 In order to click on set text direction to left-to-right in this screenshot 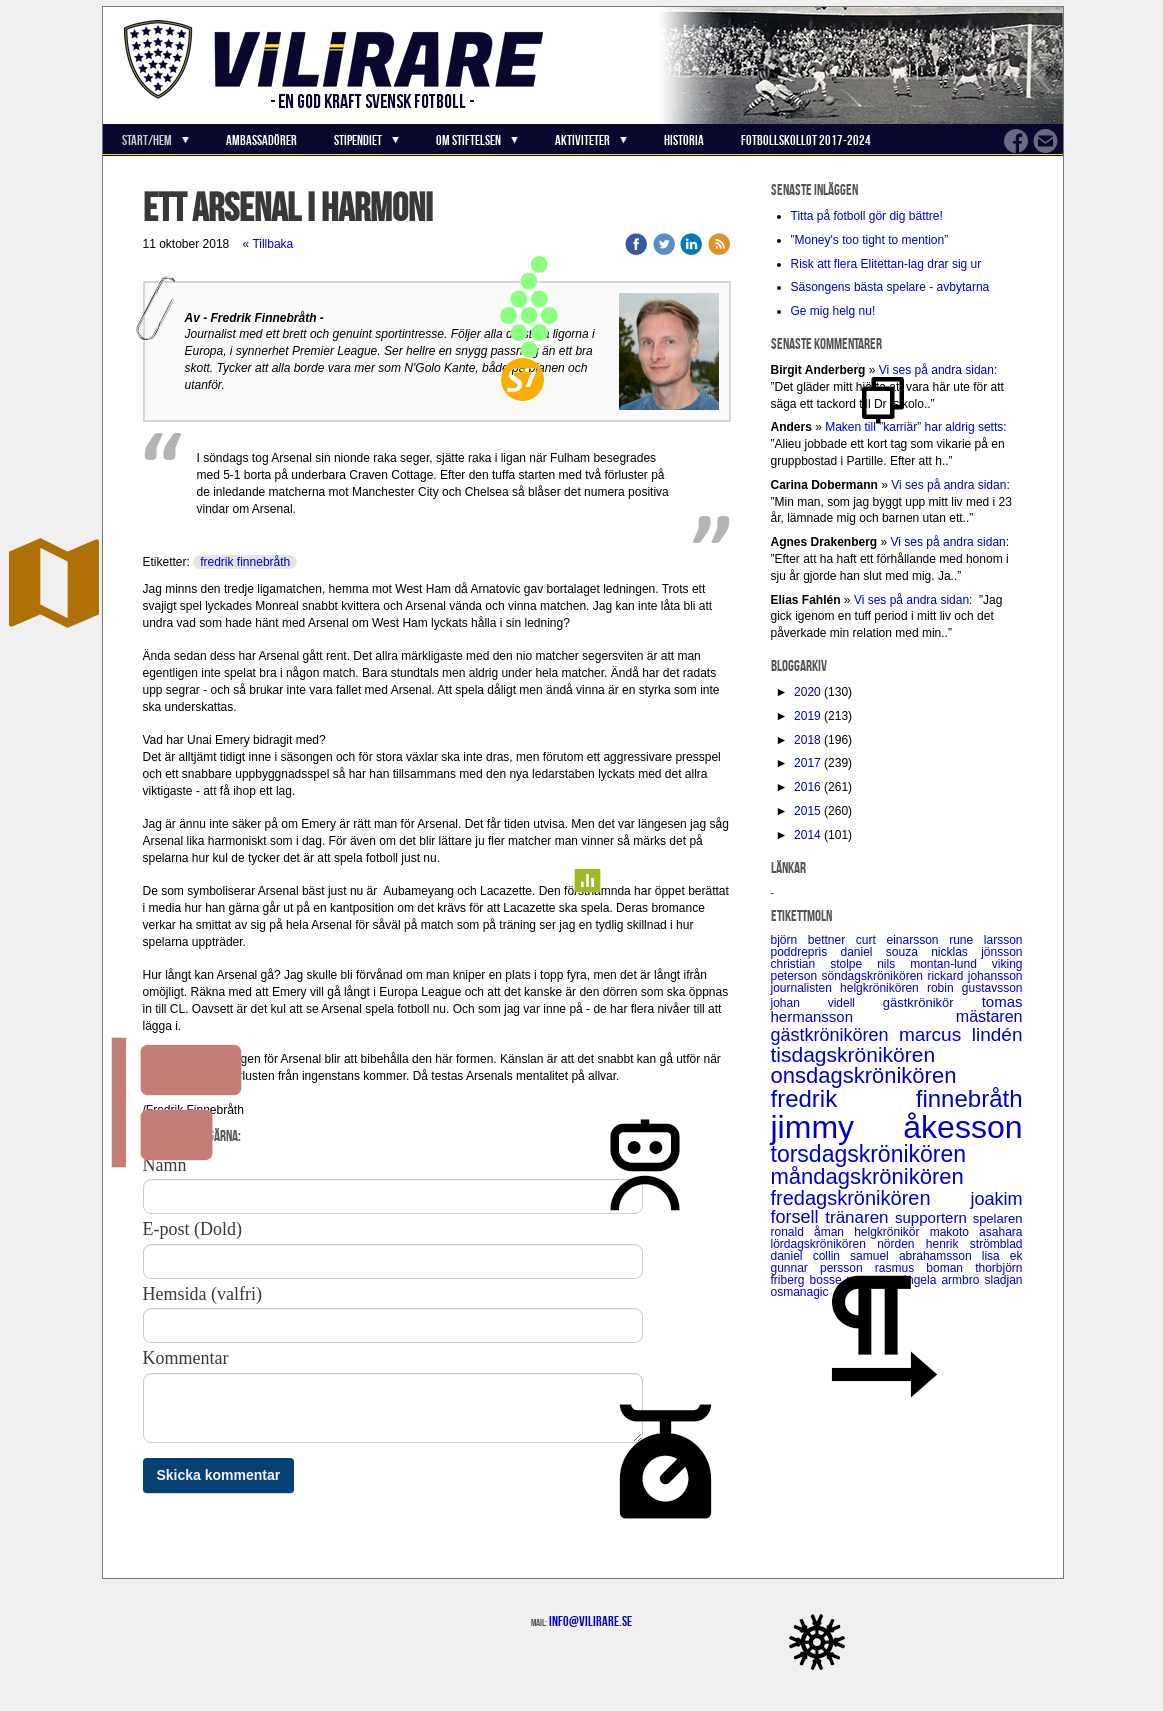, I will do `click(878, 1335)`.